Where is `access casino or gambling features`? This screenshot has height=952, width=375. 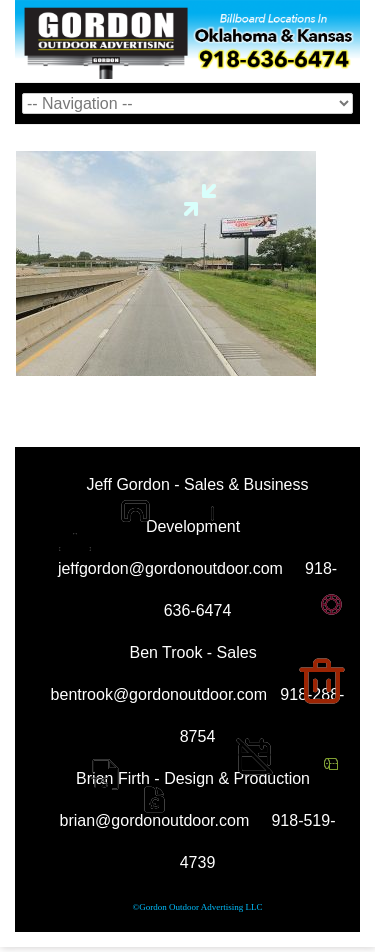 access casino or gambling features is located at coordinates (331, 604).